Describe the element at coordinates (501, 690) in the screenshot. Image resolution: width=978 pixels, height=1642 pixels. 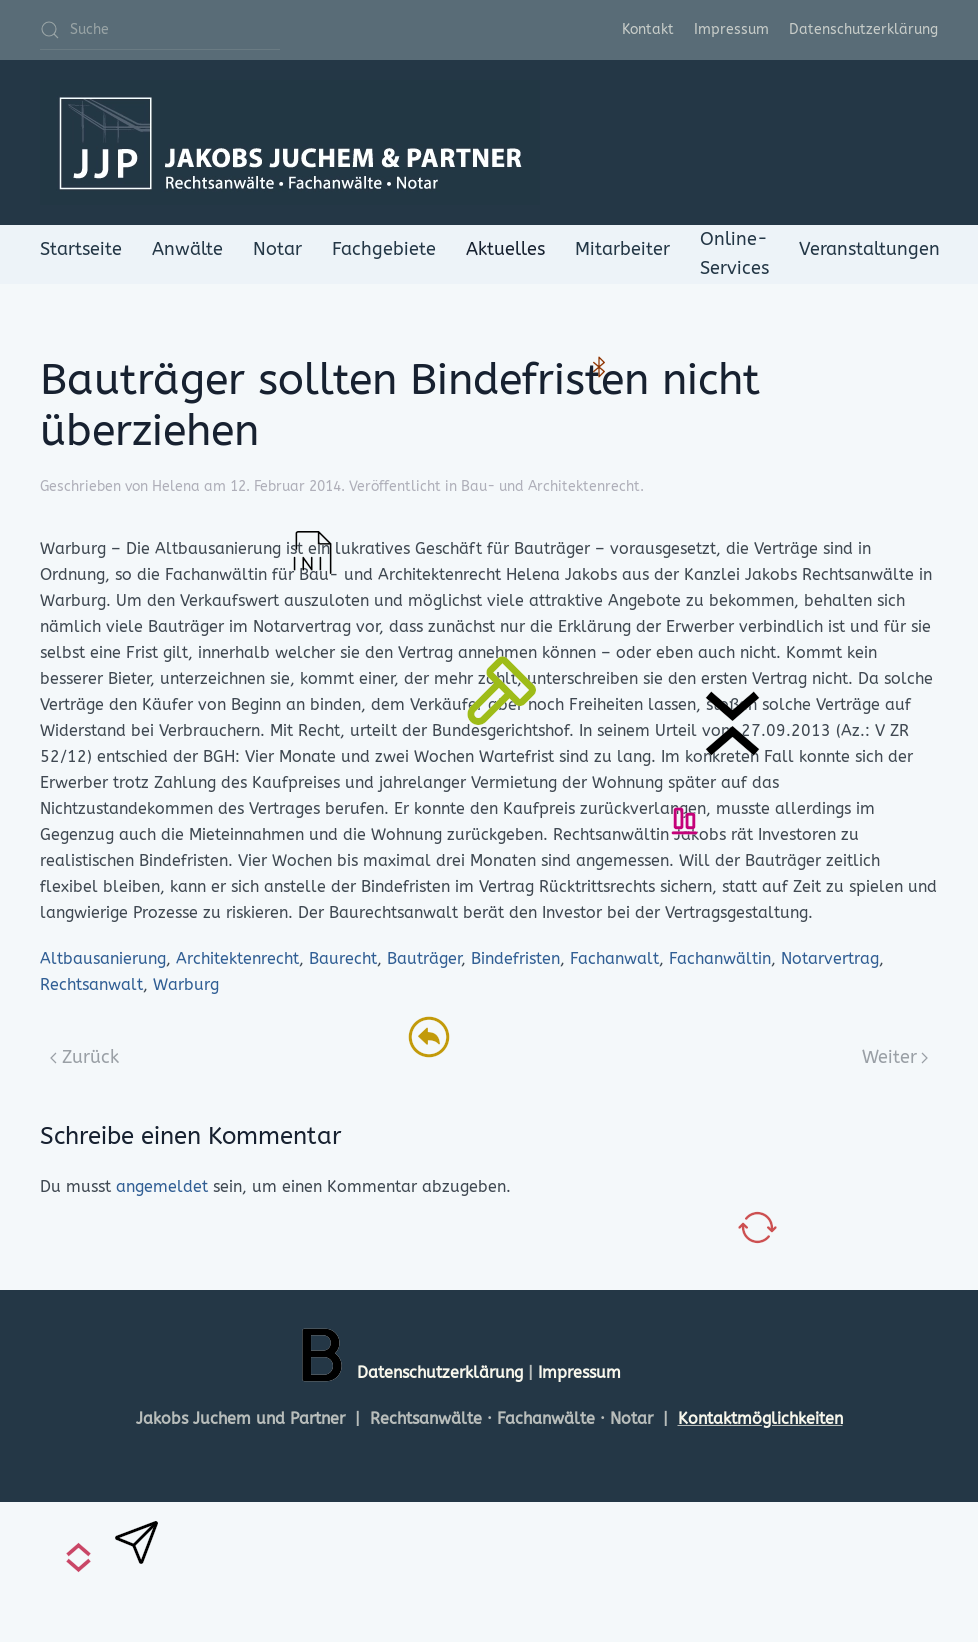
I see `access tools or settings` at that location.